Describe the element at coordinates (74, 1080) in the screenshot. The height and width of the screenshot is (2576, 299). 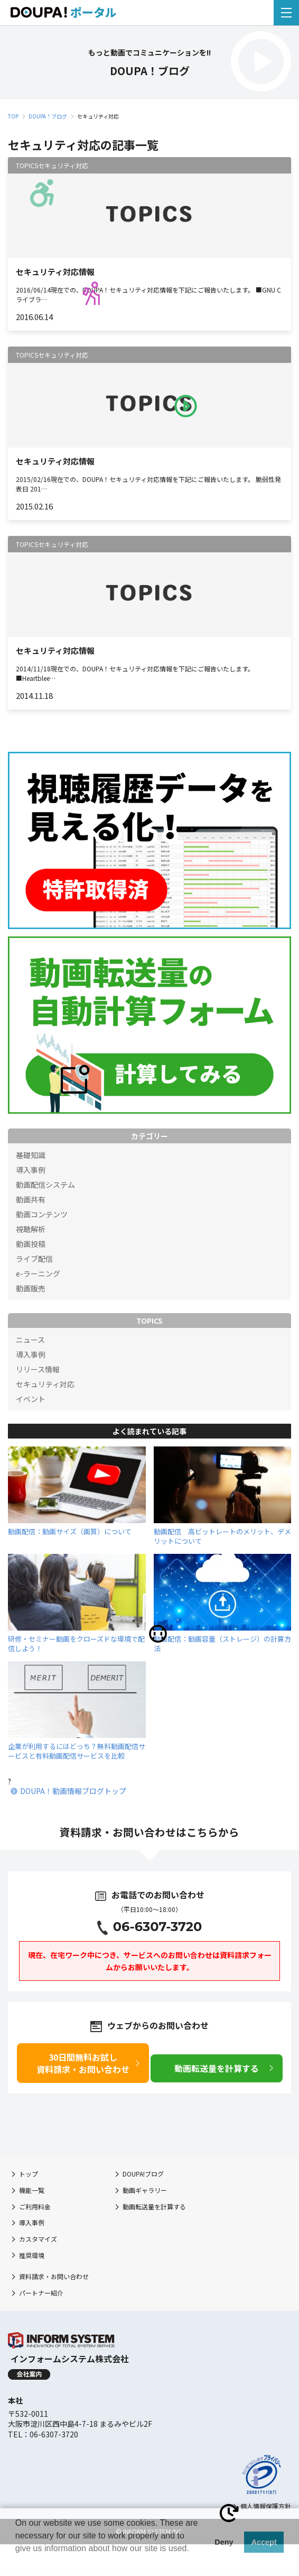
I see `indicates new notification or alert` at that location.